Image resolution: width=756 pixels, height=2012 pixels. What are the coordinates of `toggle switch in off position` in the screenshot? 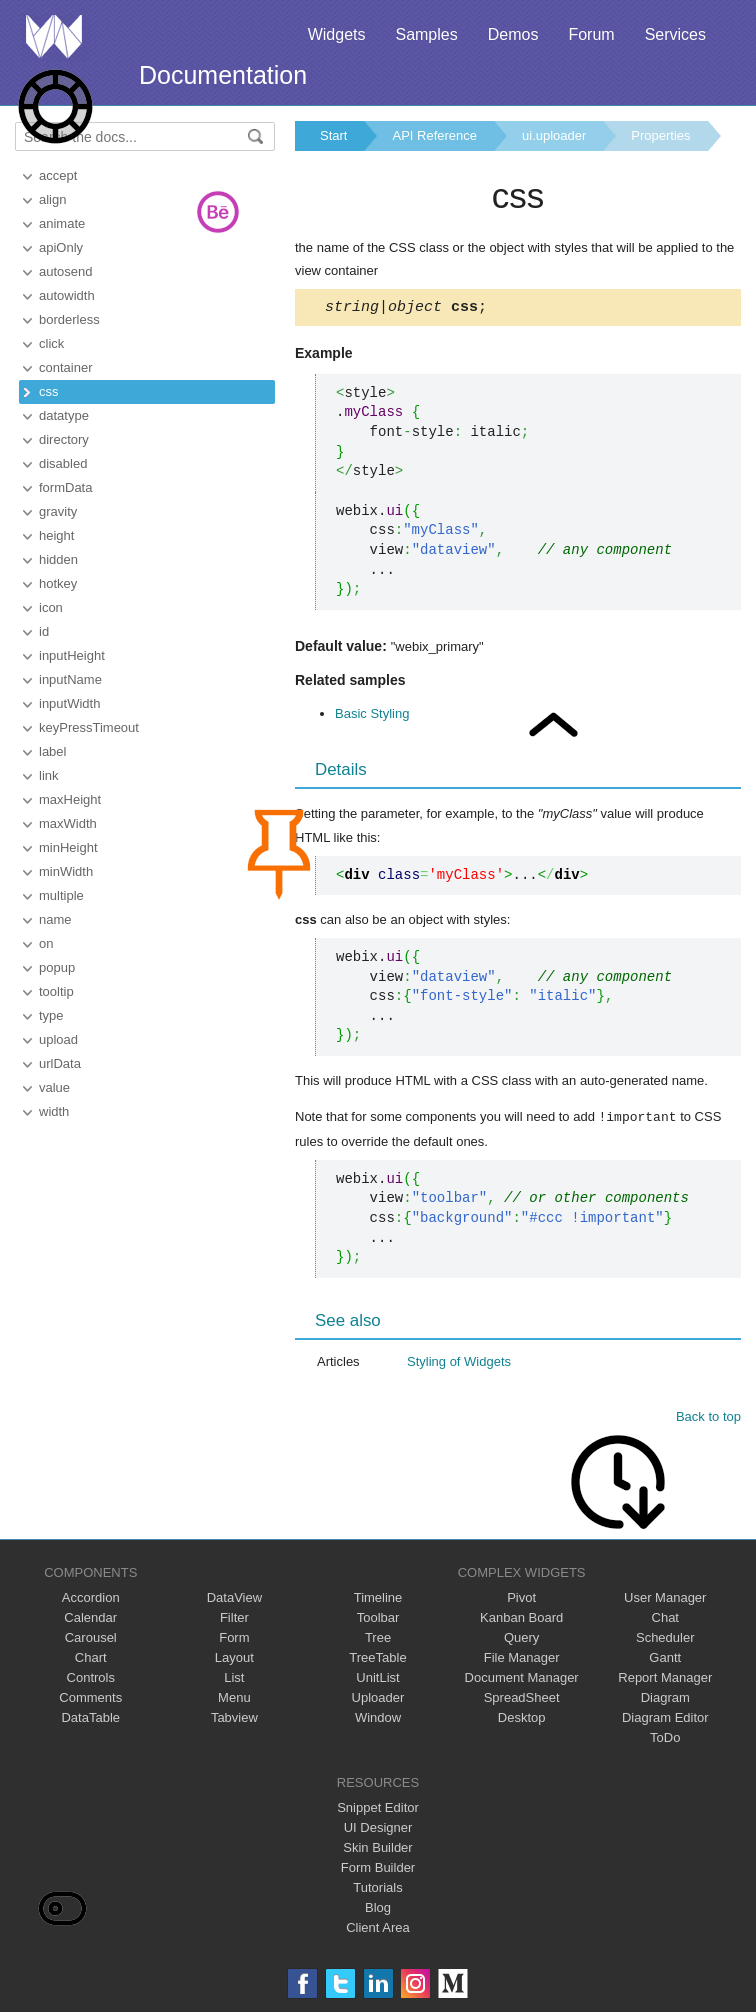 It's located at (62, 1908).